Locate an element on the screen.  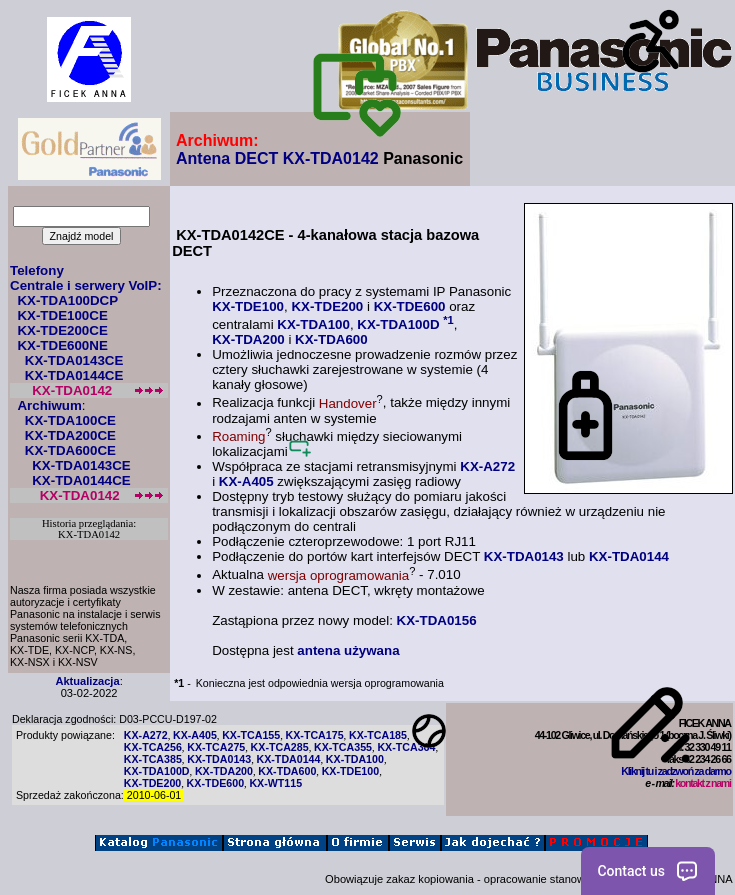
add a new variable is located at coordinates (299, 446).